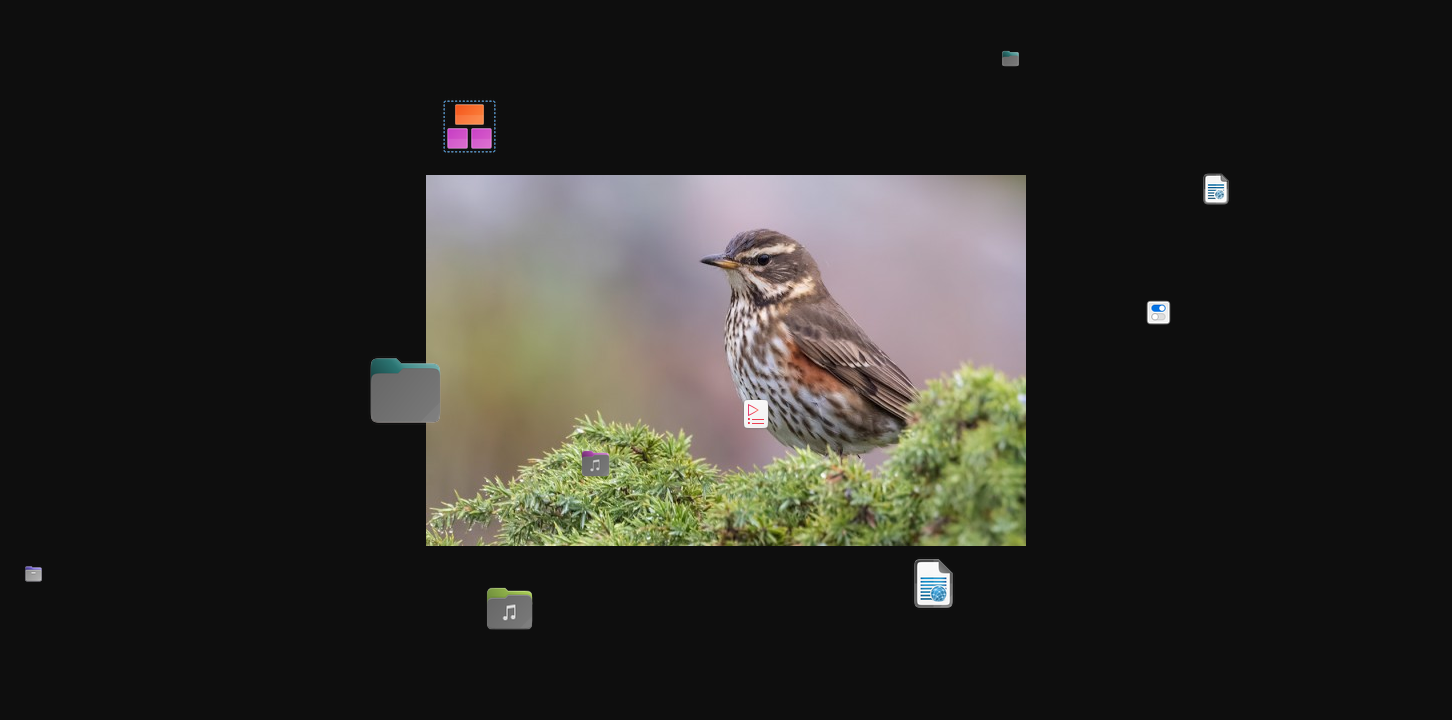 This screenshot has width=1452, height=720. I want to click on open a libreoffice web document, so click(933, 583).